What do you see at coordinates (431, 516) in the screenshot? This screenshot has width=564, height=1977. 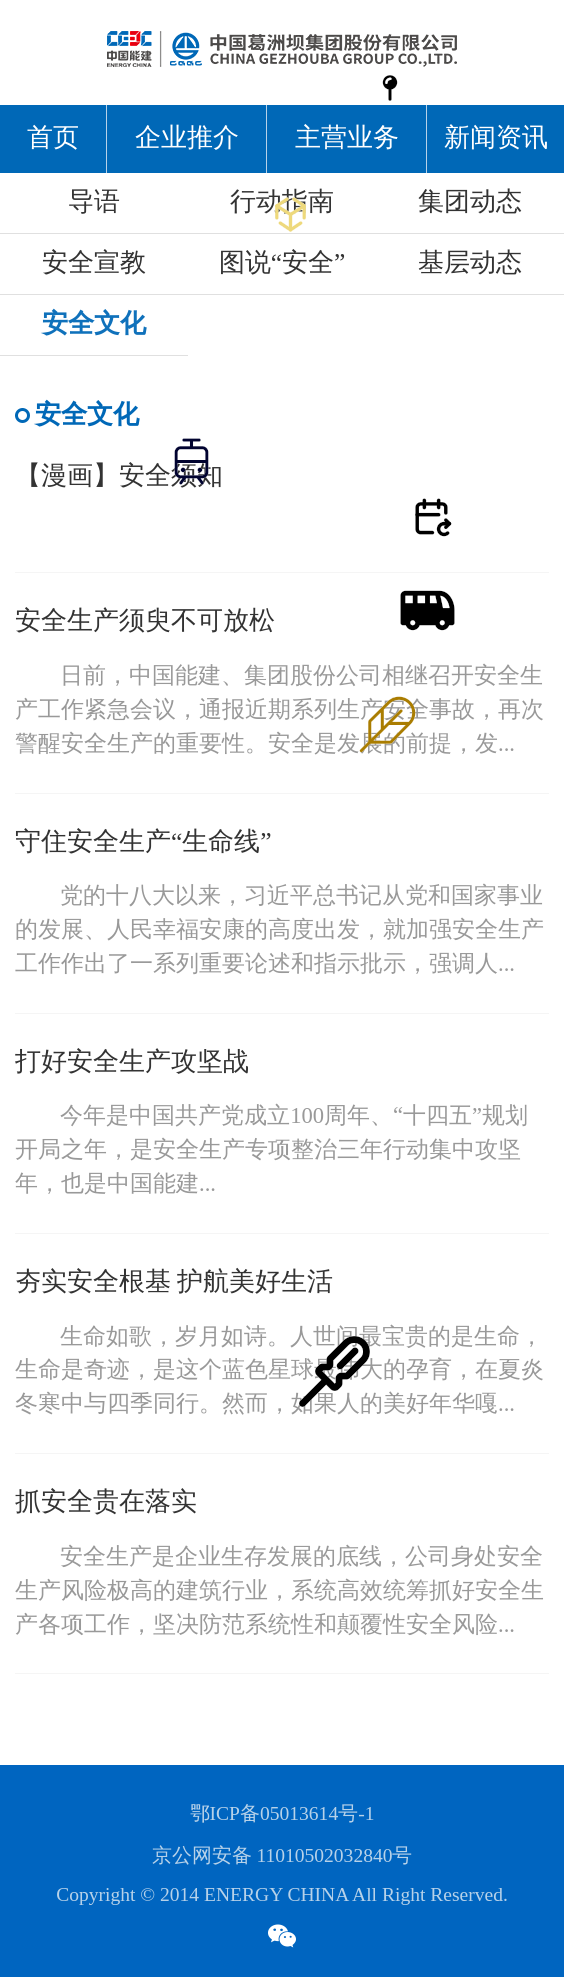 I see `set up a recurring event` at bounding box center [431, 516].